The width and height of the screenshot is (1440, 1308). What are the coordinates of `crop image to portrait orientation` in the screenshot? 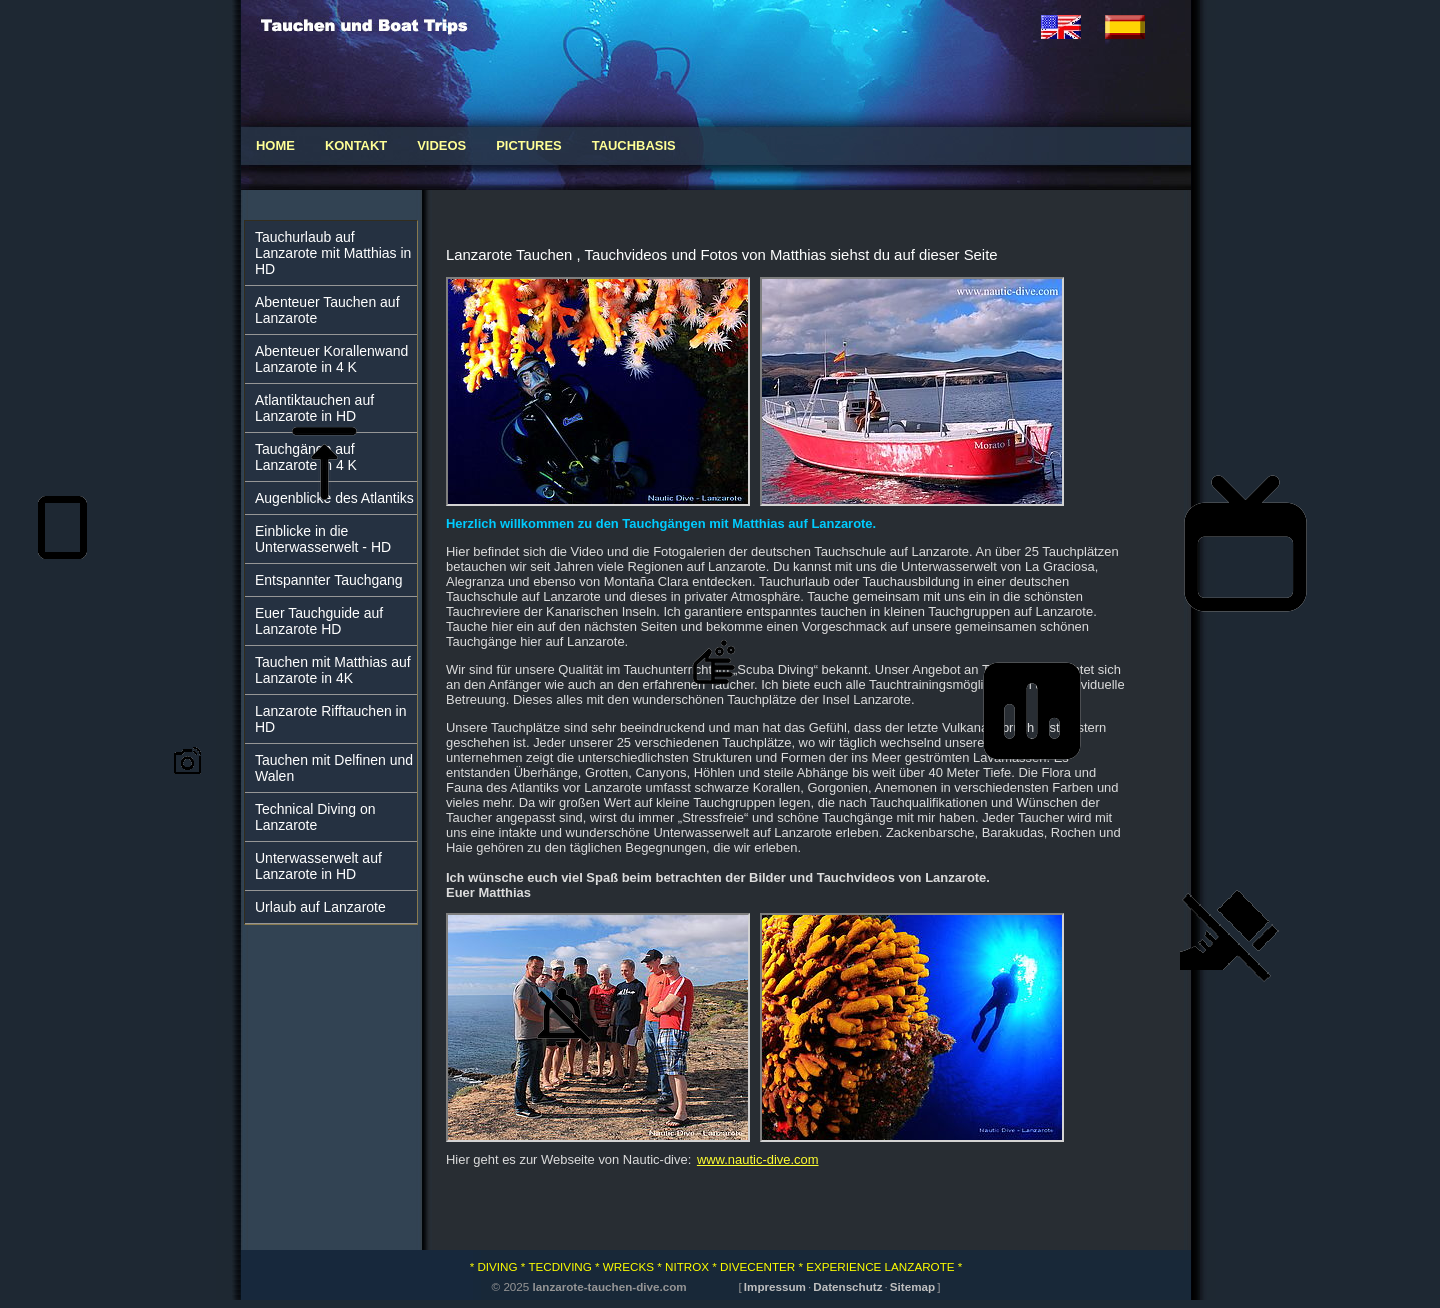 It's located at (62, 527).